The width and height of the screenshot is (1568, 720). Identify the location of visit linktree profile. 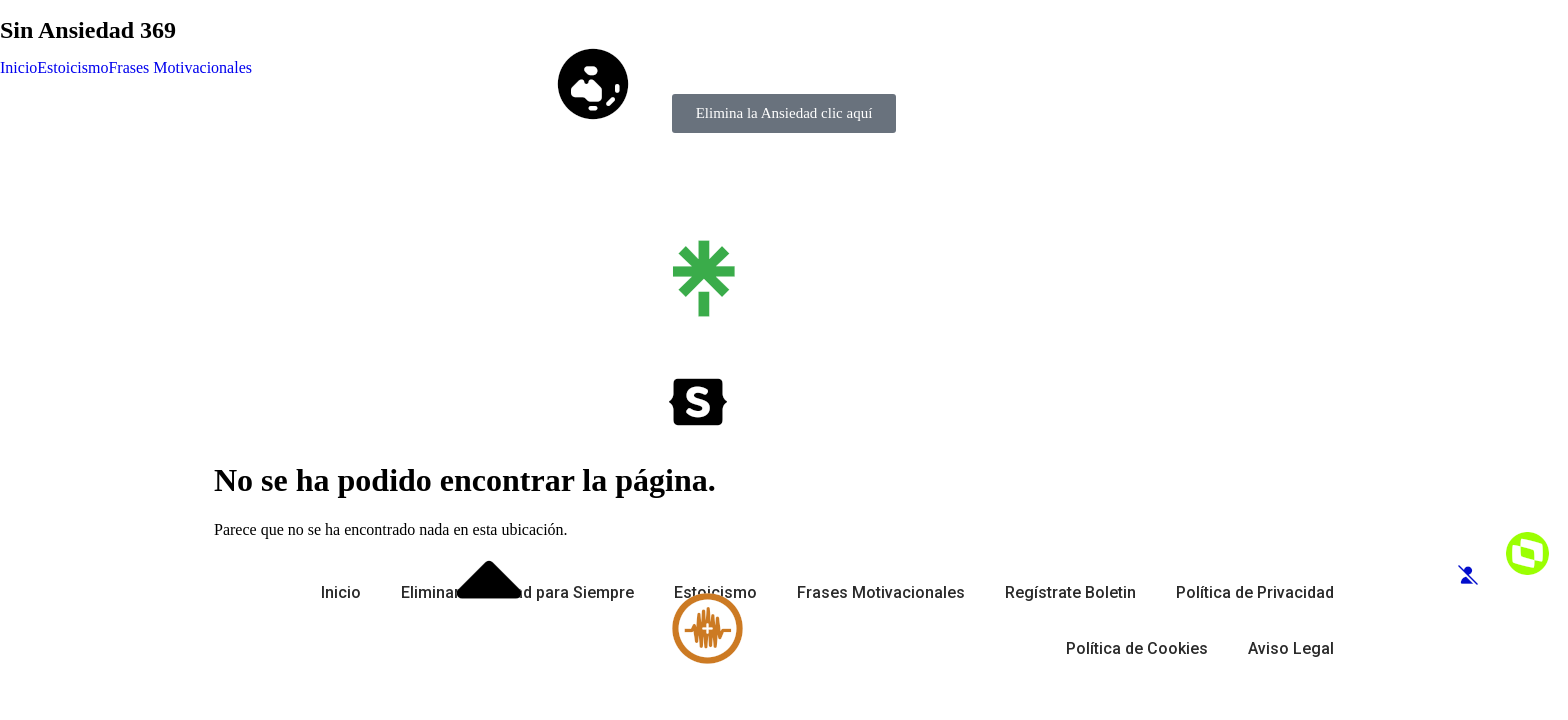
(701, 278).